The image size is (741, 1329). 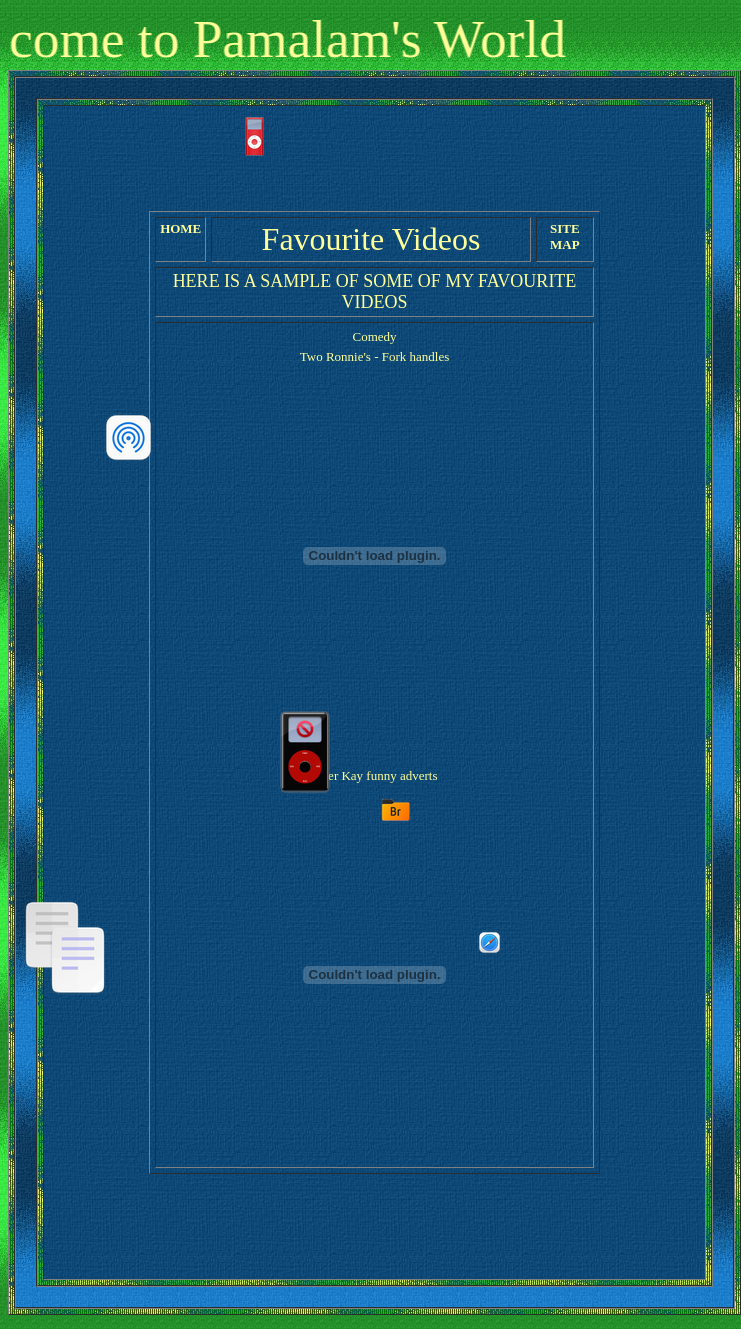 What do you see at coordinates (395, 810) in the screenshot?
I see `open Adobe Bridge project folder` at bounding box center [395, 810].